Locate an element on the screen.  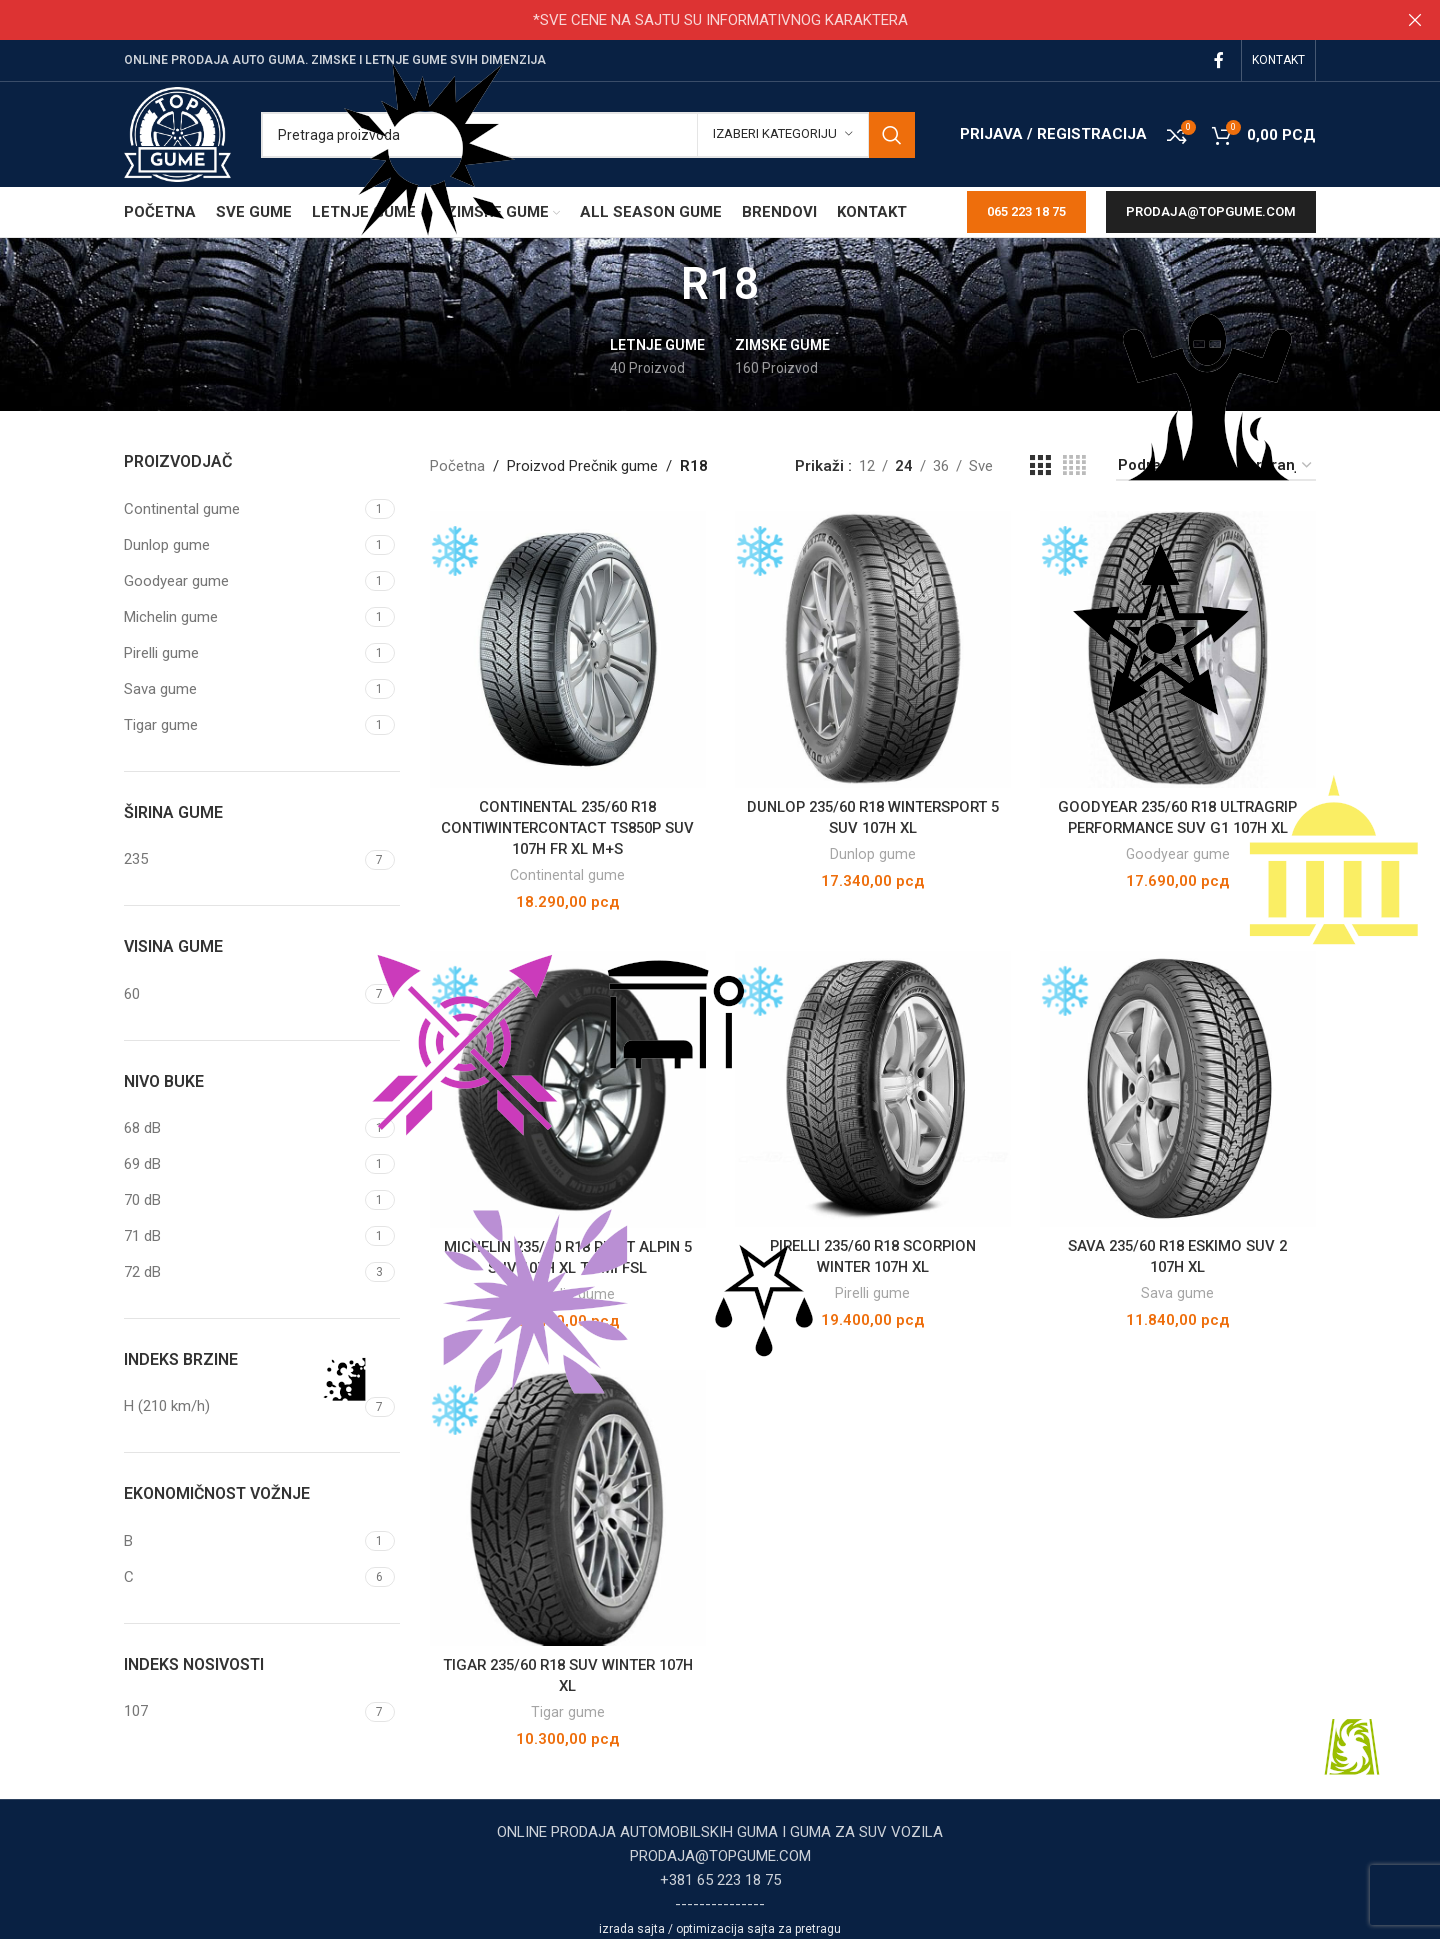
summon or activate ifrit character is located at coordinates (1209, 398).